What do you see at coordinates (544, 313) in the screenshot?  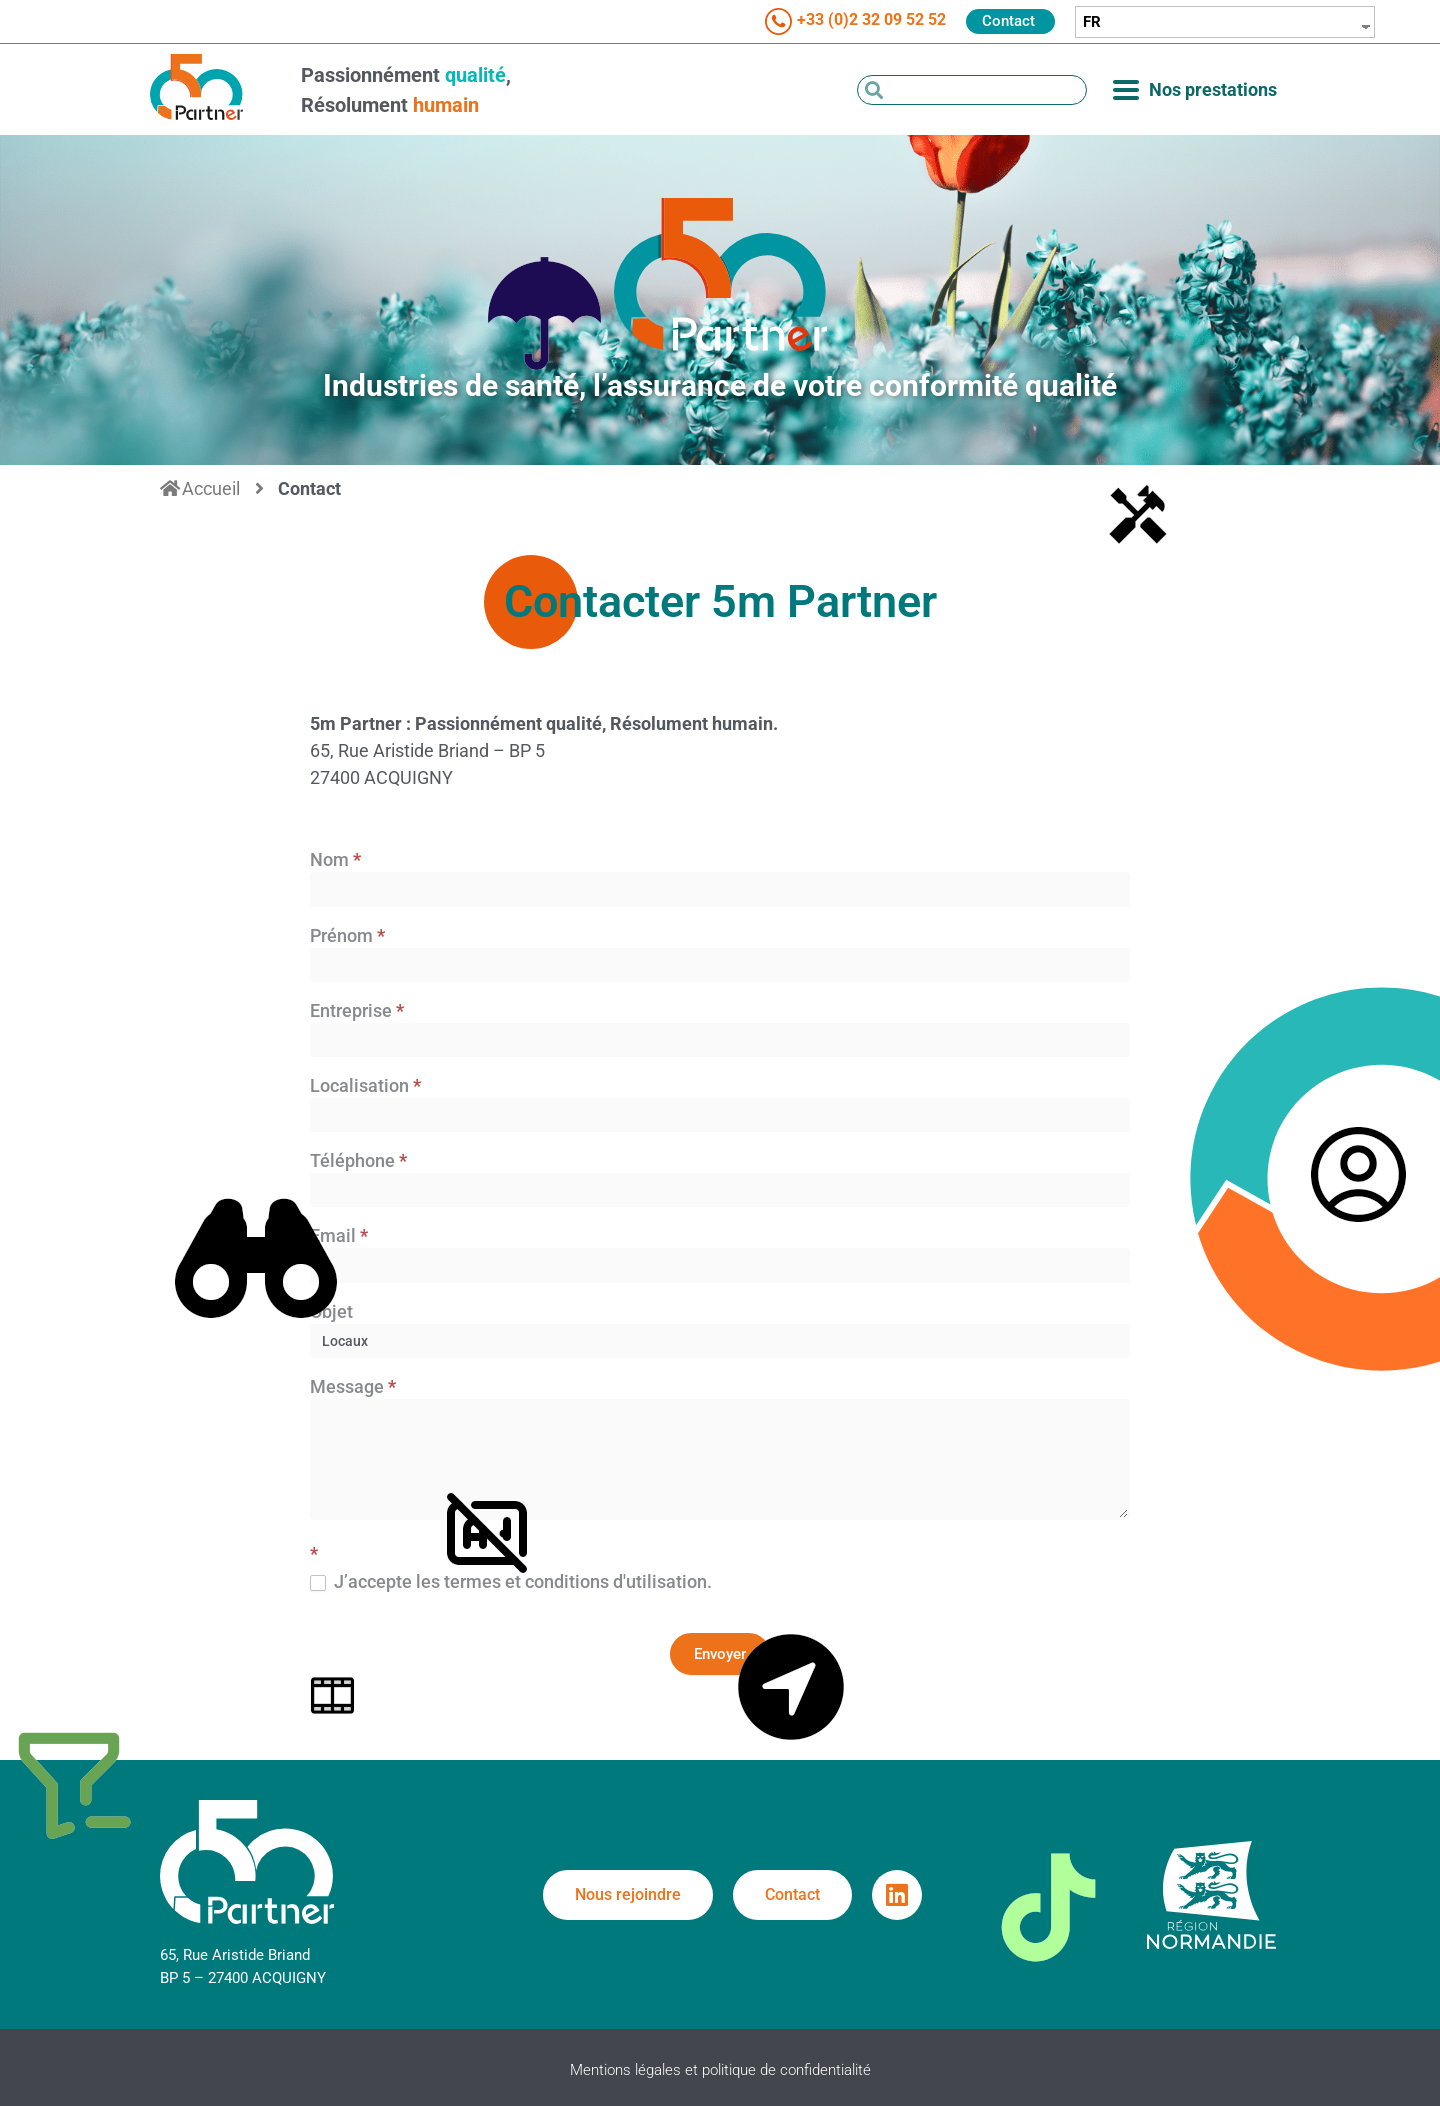 I see `view weather protection or rain forecast` at bounding box center [544, 313].